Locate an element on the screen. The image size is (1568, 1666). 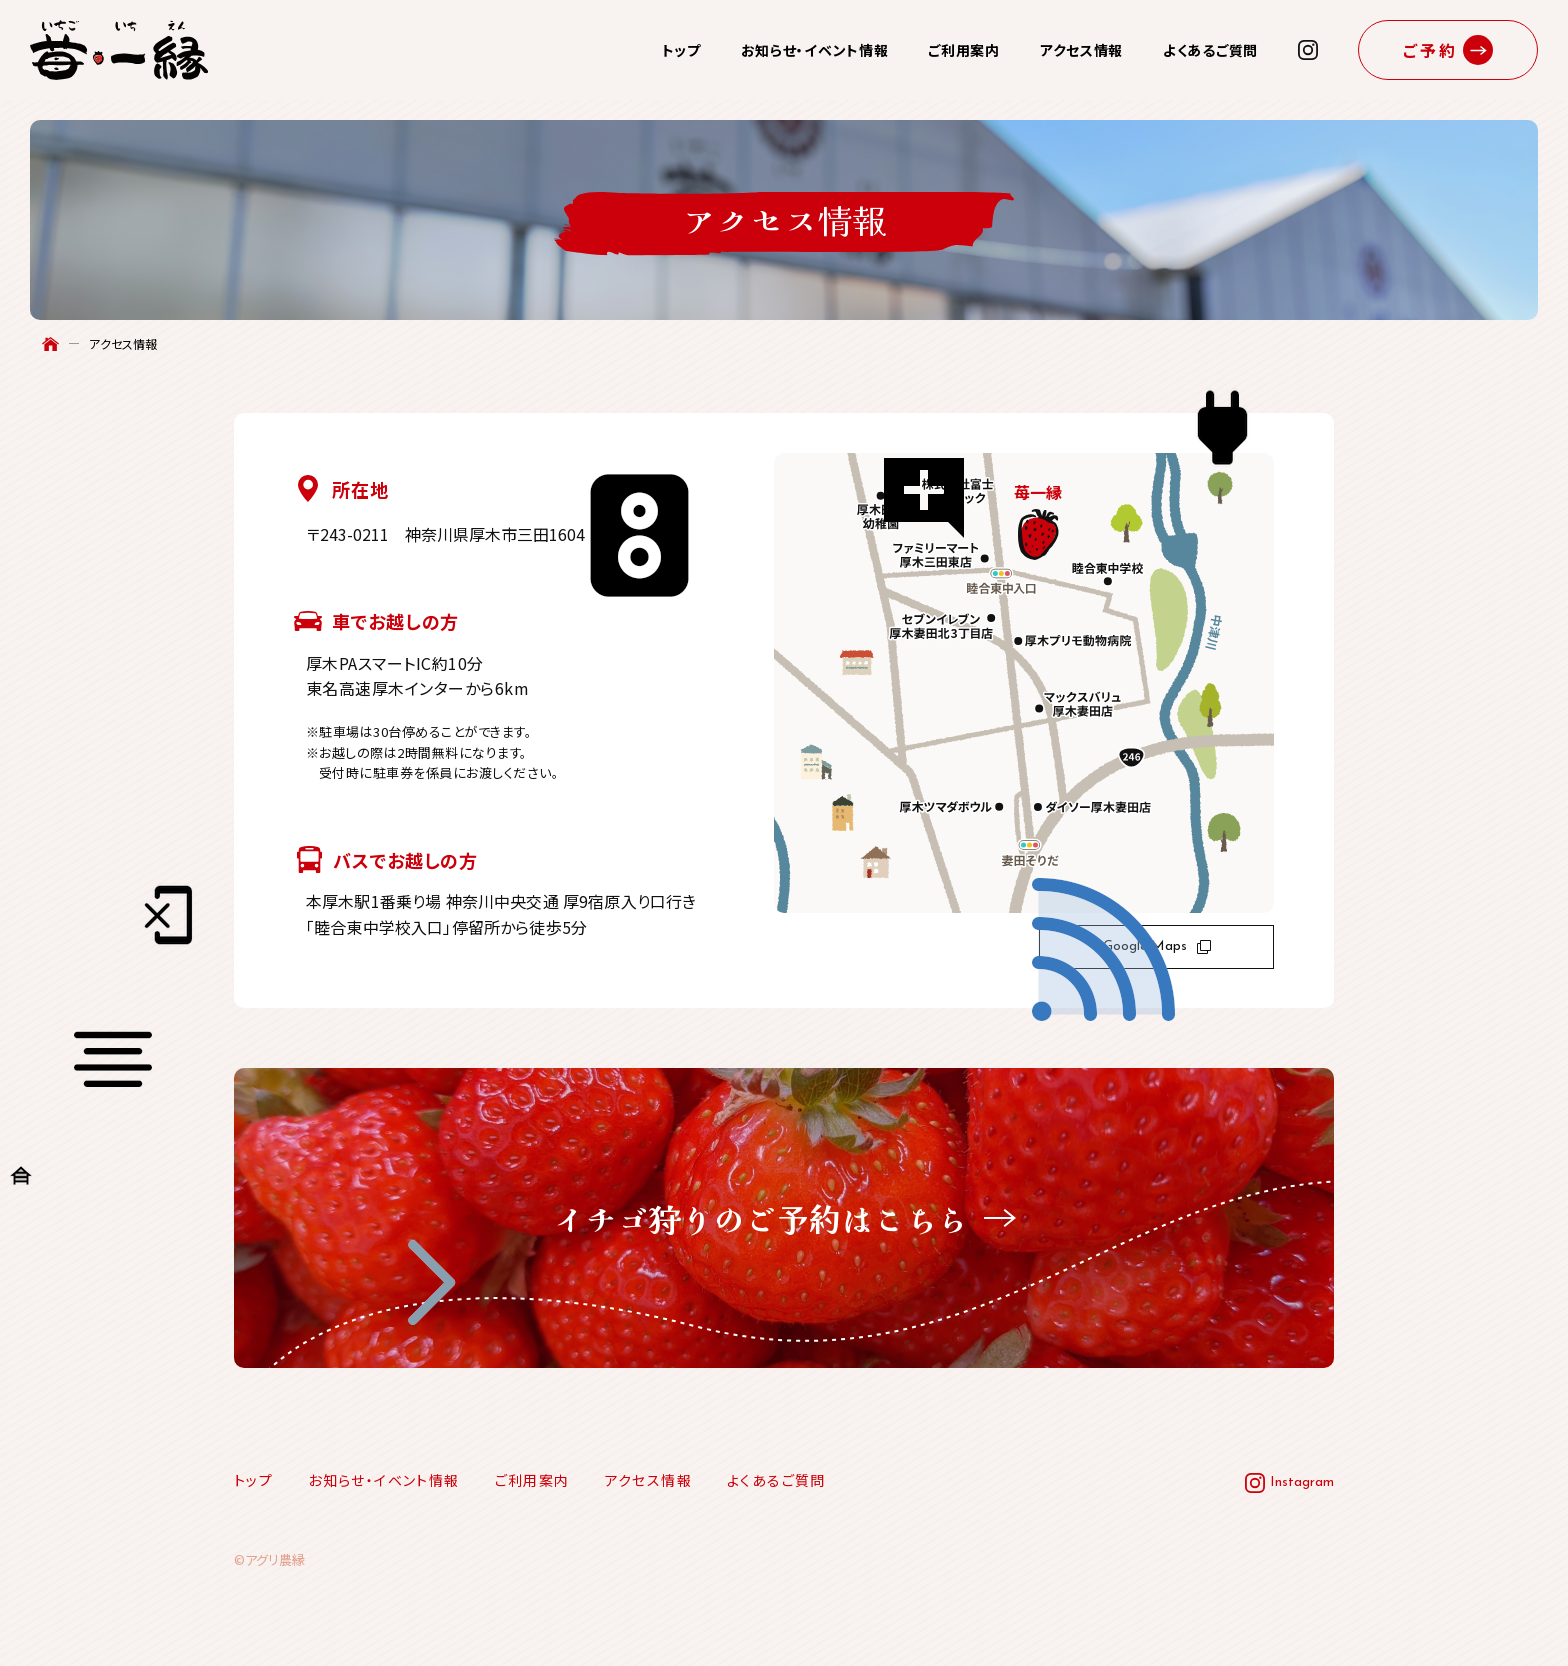
disconnect or unlink a mobile device is located at coordinates (168, 915).